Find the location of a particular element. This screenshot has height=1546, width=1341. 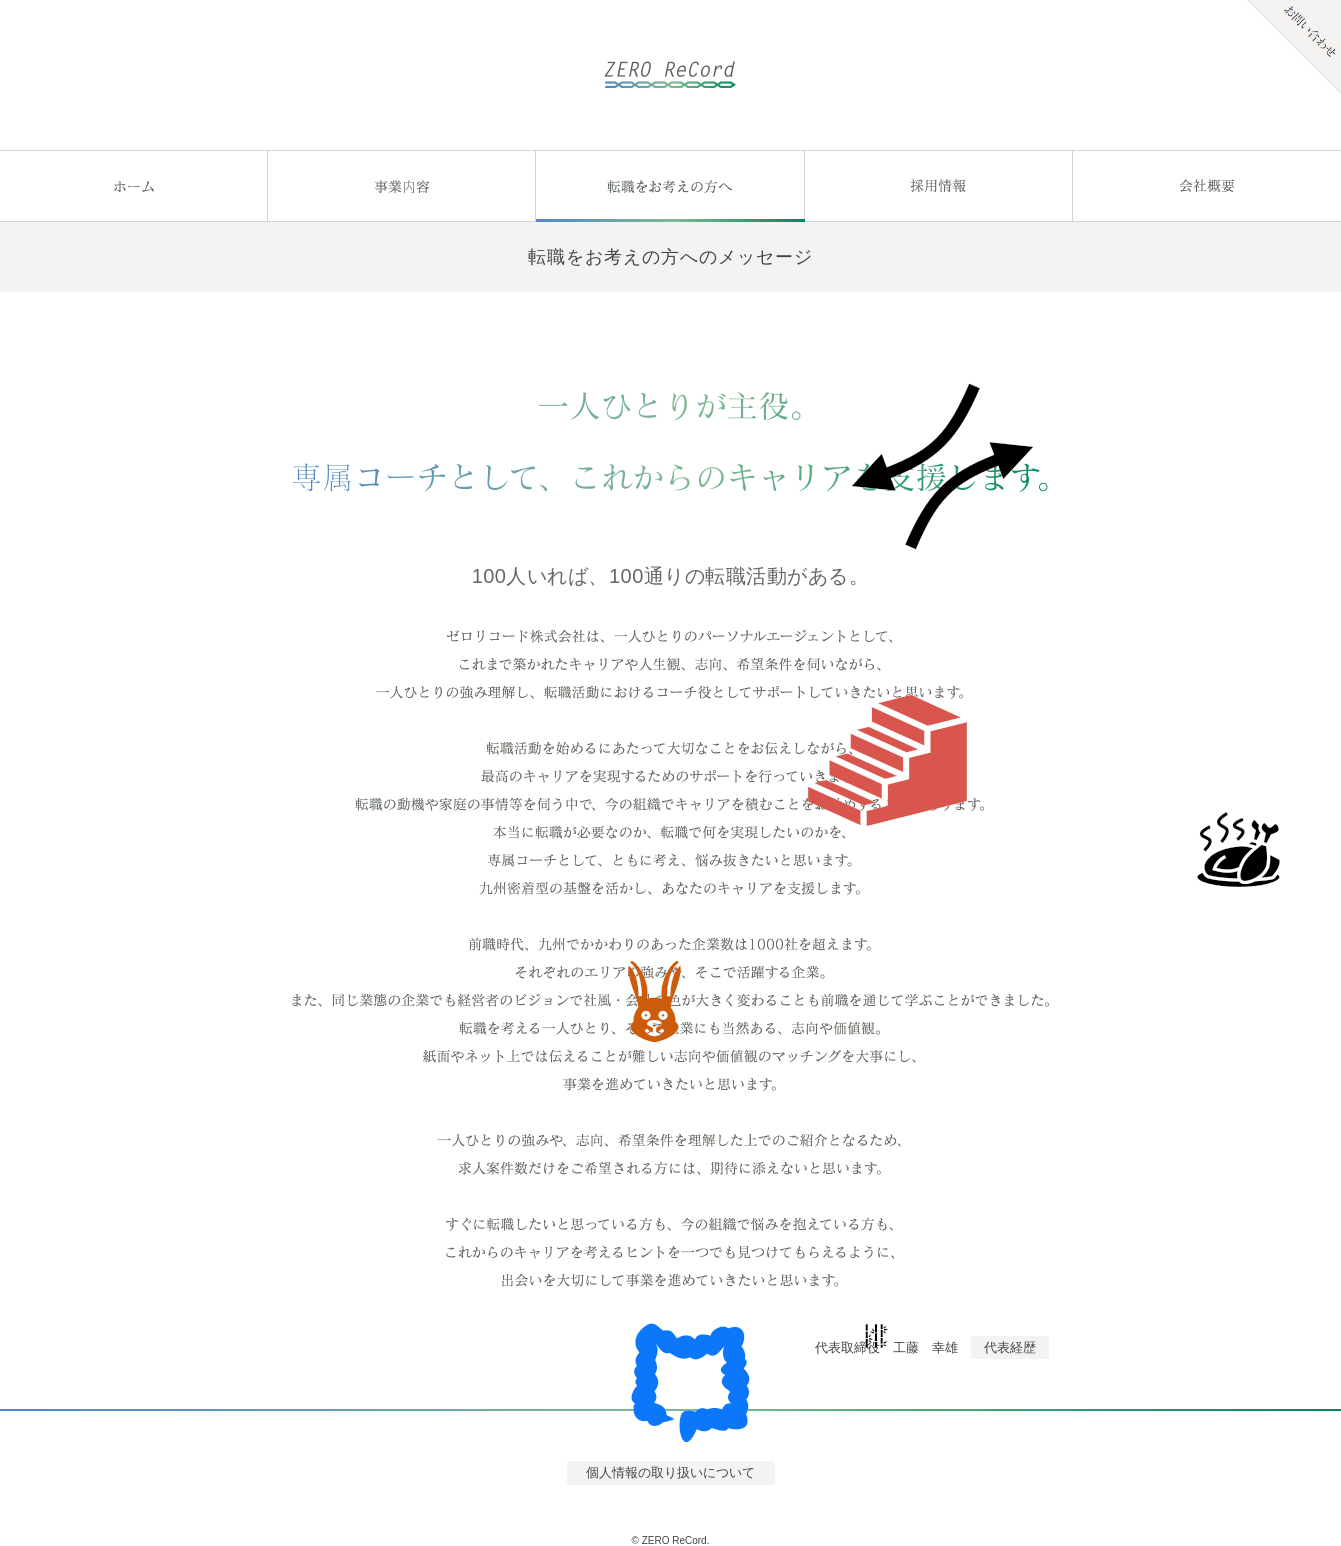

bamboo plant icon for nature or zen-themed content is located at coordinates (876, 1336).